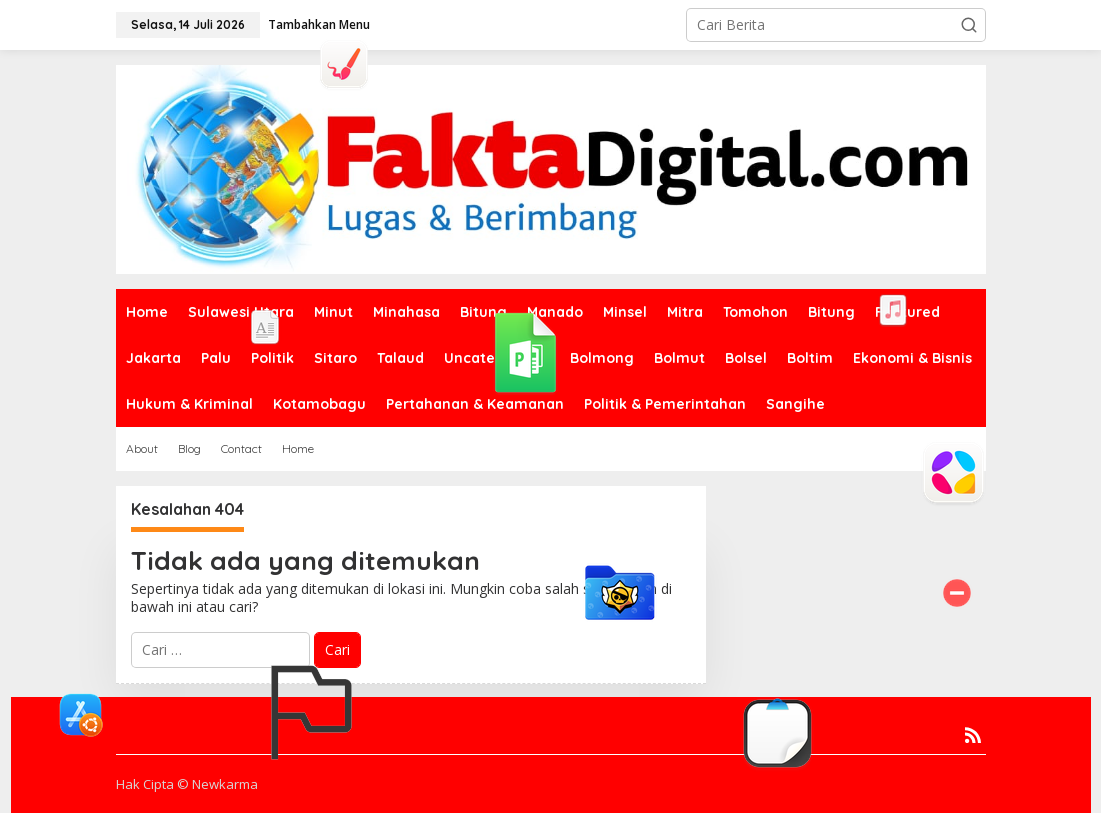 This screenshot has width=1101, height=813. What do you see at coordinates (265, 327) in the screenshot?
I see `open a rich text format document` at bounding box center [265, 327].